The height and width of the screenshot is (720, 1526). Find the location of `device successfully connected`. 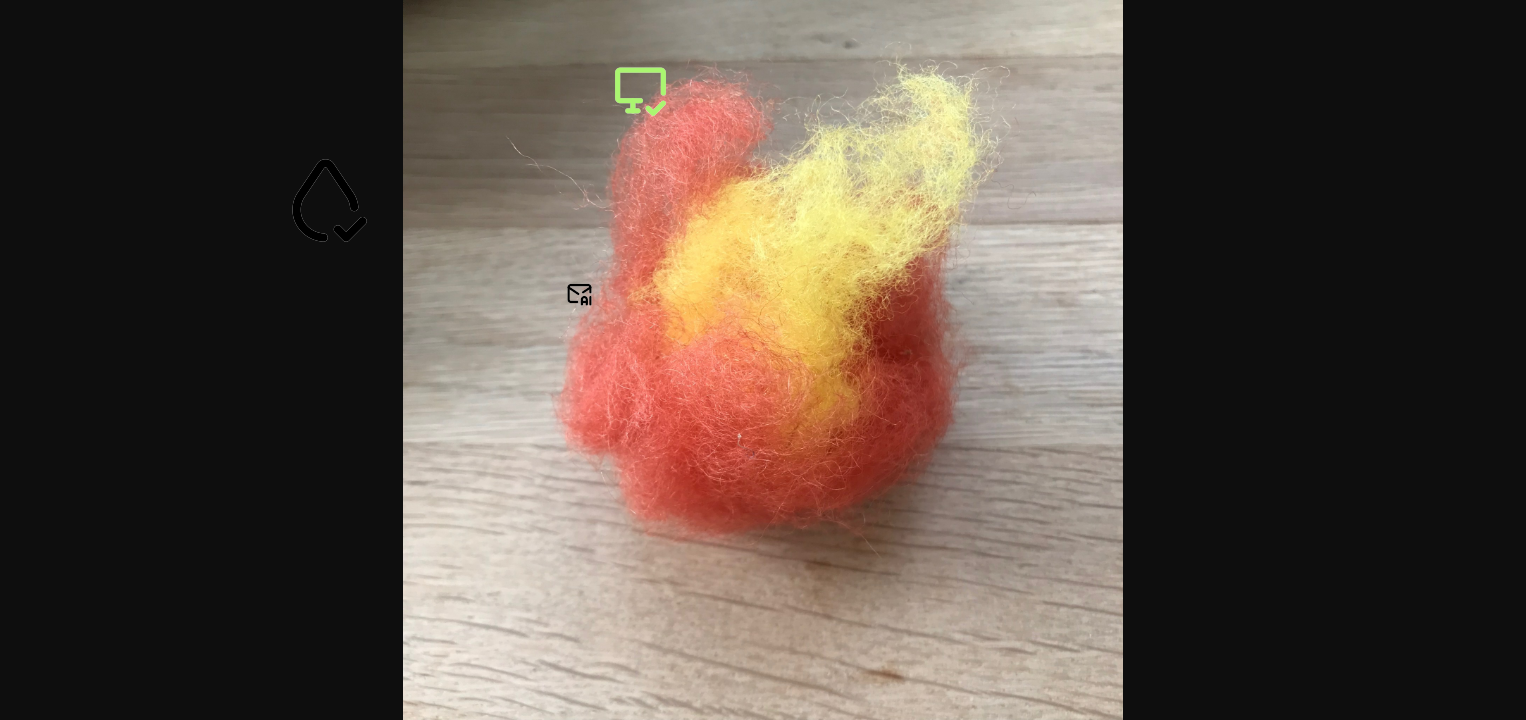

device successfully connected is located at coordinates (640, 90).